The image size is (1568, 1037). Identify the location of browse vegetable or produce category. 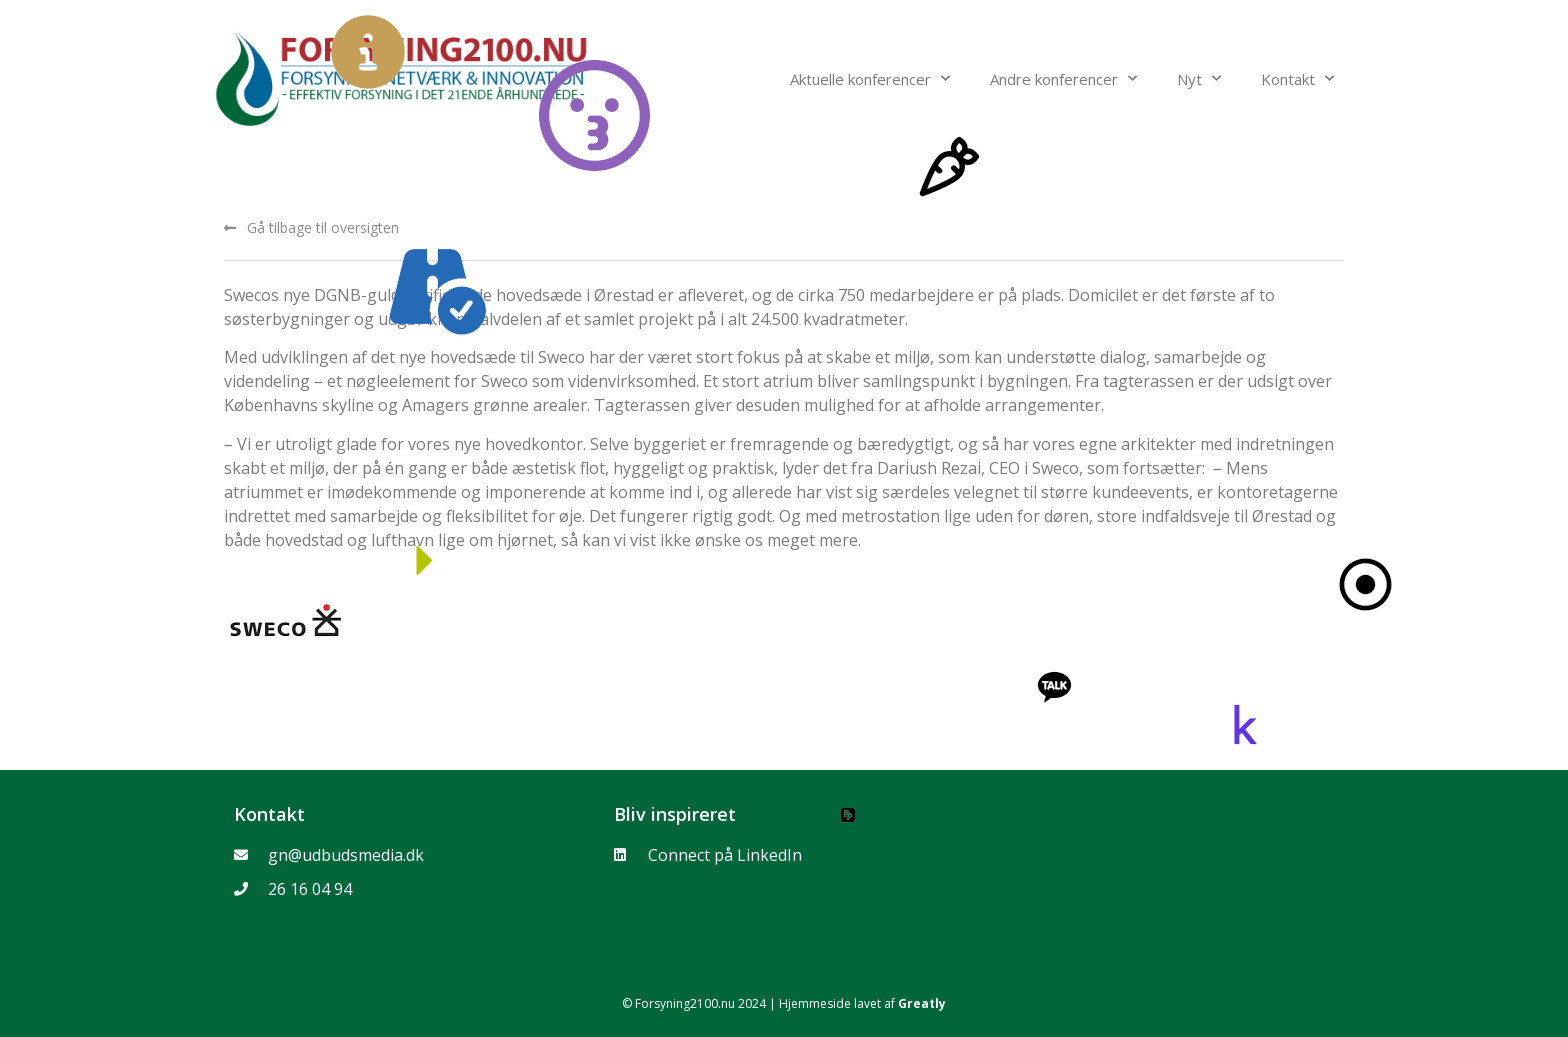
(948, 168).